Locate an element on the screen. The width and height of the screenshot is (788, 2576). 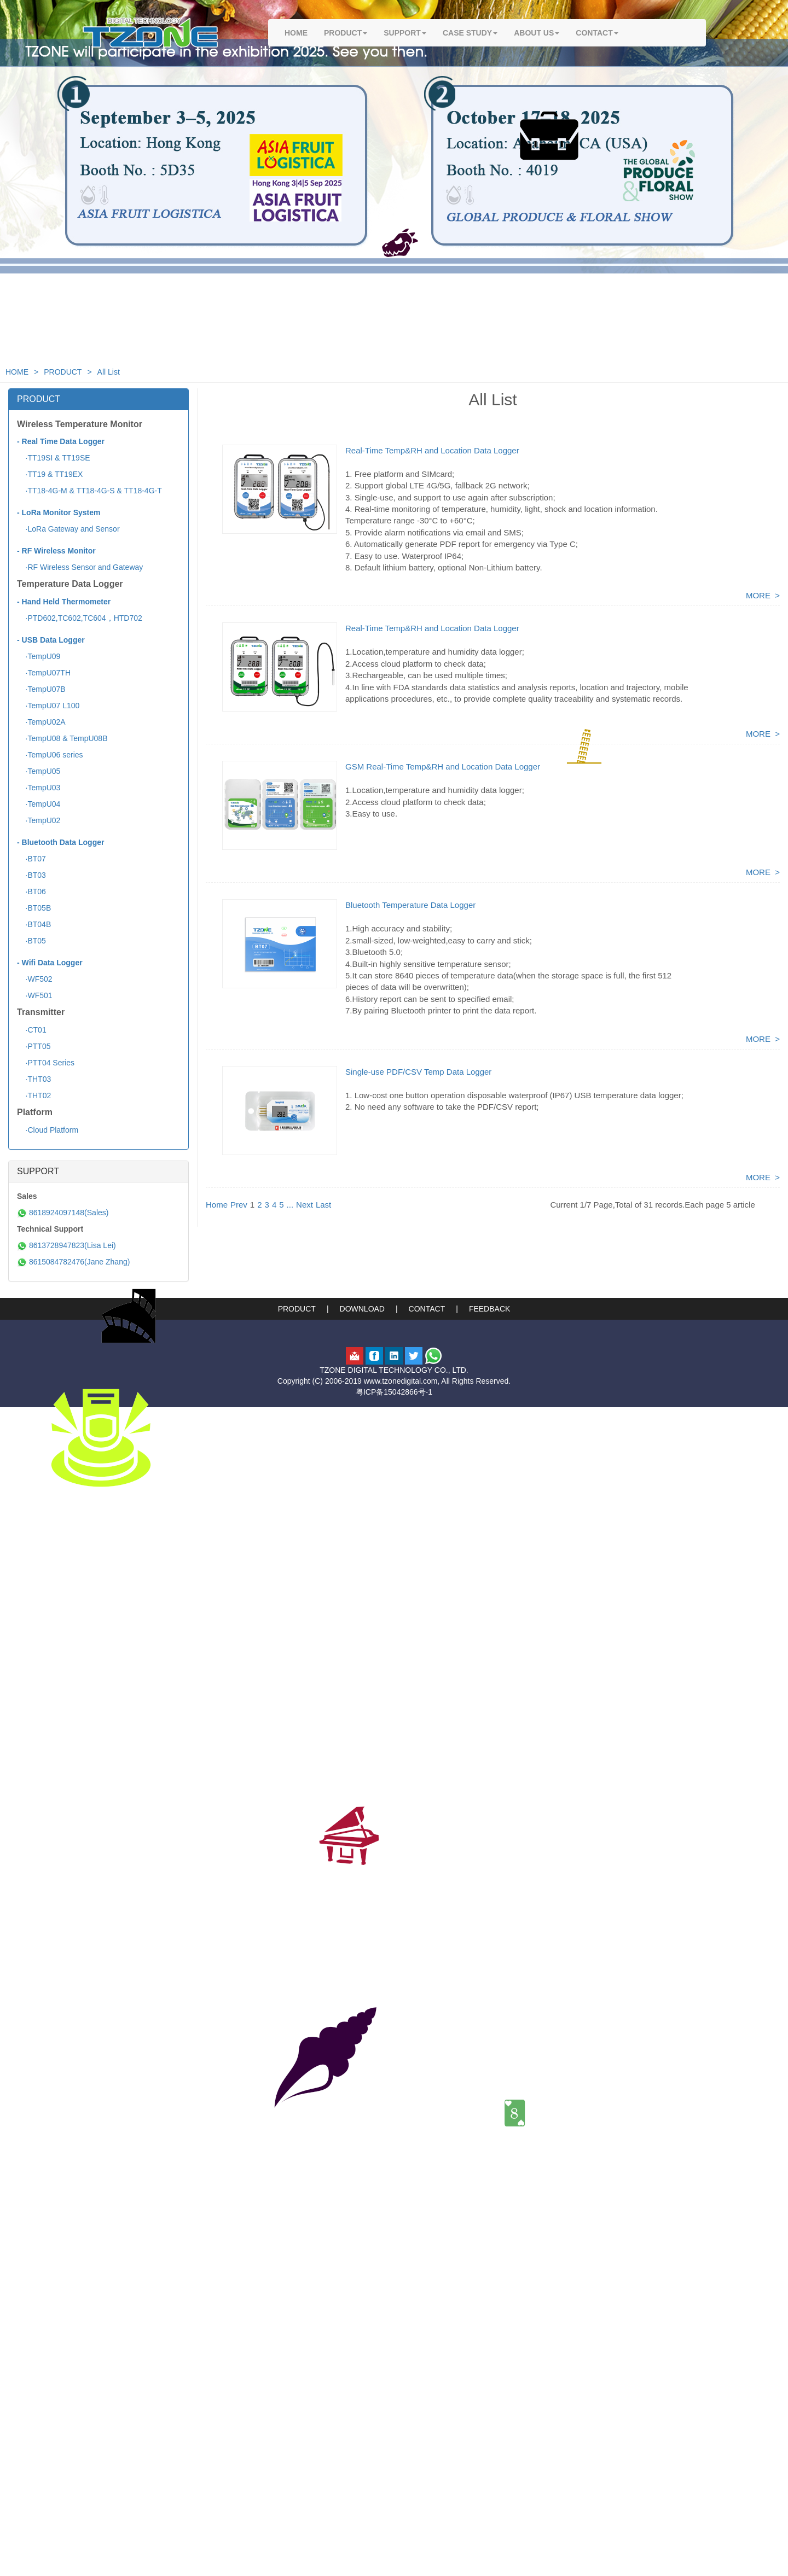
playing card: 8 of hearts is located at coordinates (514, 2113).